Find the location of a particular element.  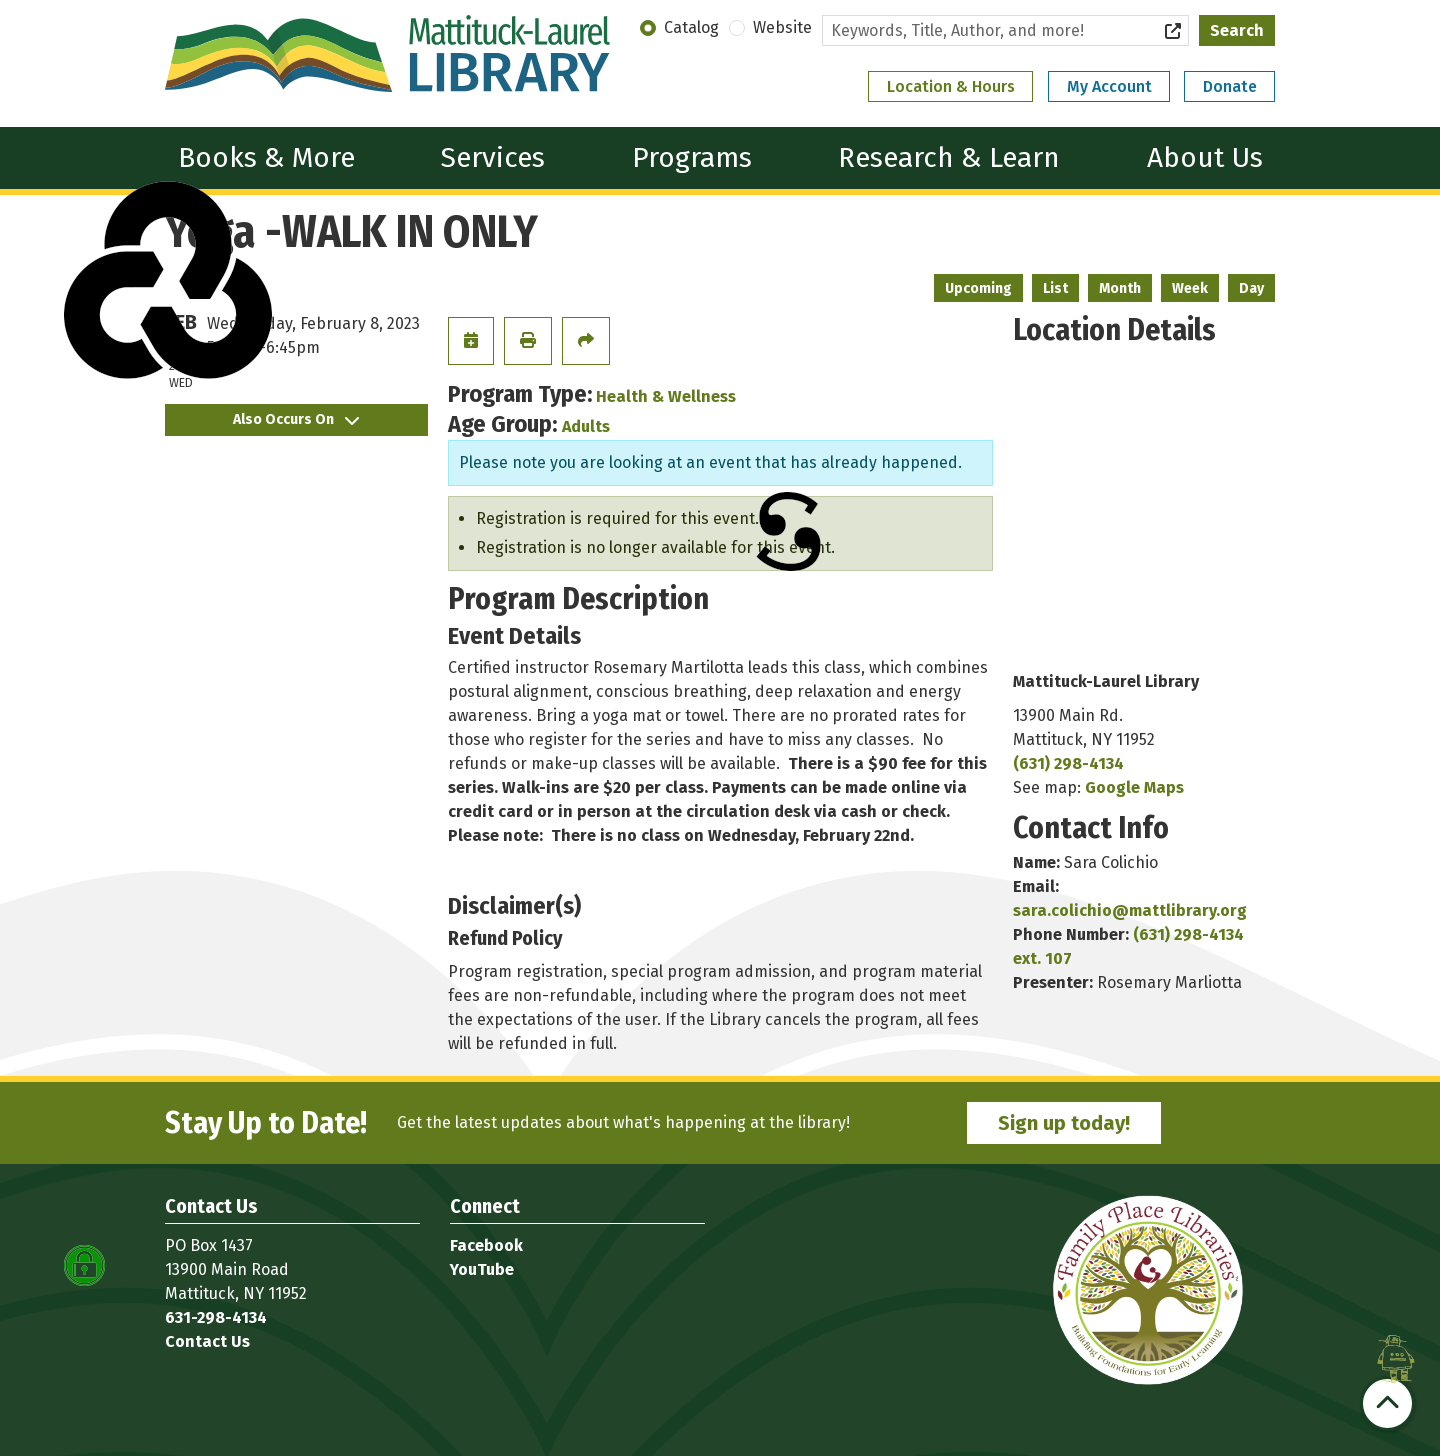

expeditedssl brand logo is located at coordinates (84, 1265).